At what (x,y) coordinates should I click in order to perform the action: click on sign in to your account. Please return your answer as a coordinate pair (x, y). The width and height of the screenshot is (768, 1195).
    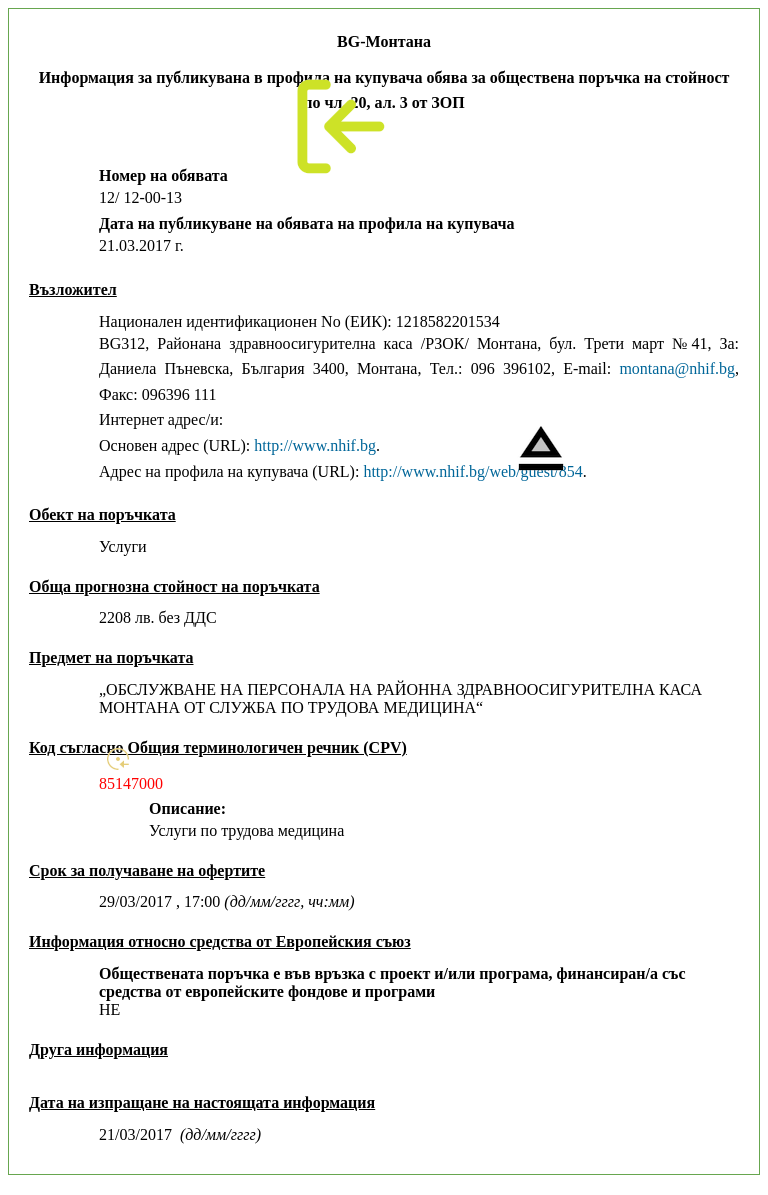
    Looking at the image, I should click on (337, 126).